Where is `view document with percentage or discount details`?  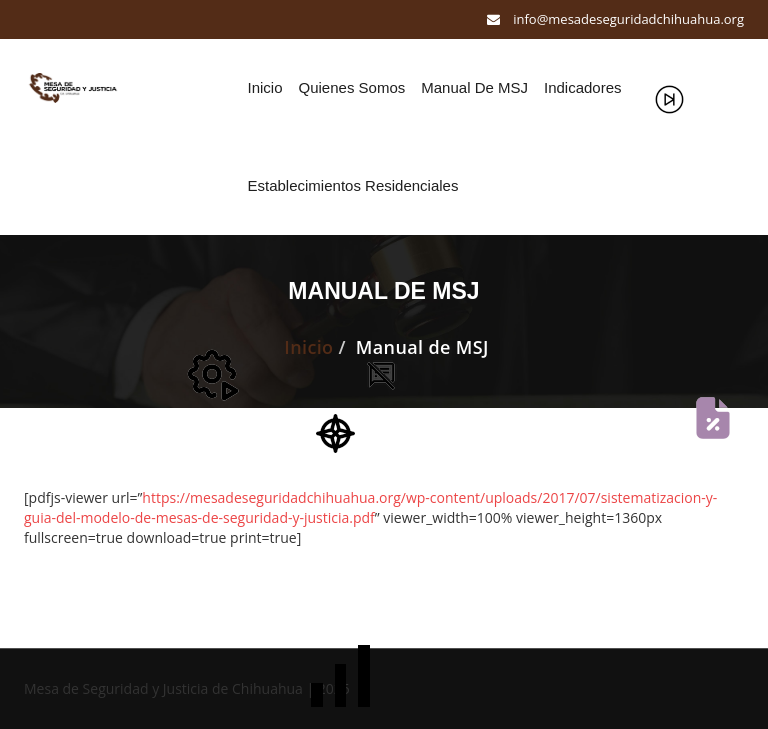 view document with percentage or discount details is located at coordinates (713, 418).